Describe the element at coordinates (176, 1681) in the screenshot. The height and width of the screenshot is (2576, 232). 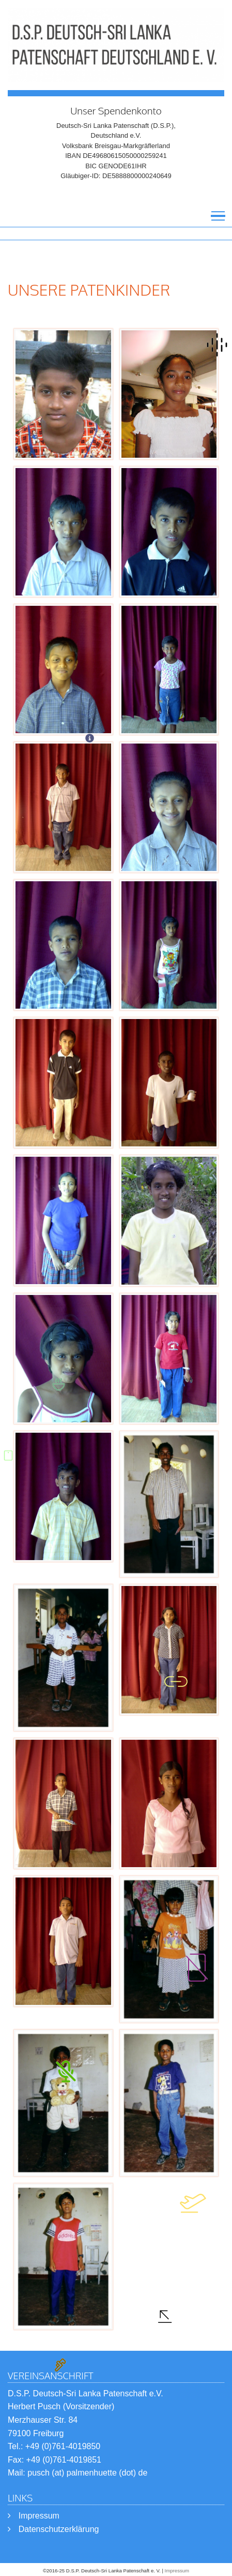
I see `copy or share a link` at that location.